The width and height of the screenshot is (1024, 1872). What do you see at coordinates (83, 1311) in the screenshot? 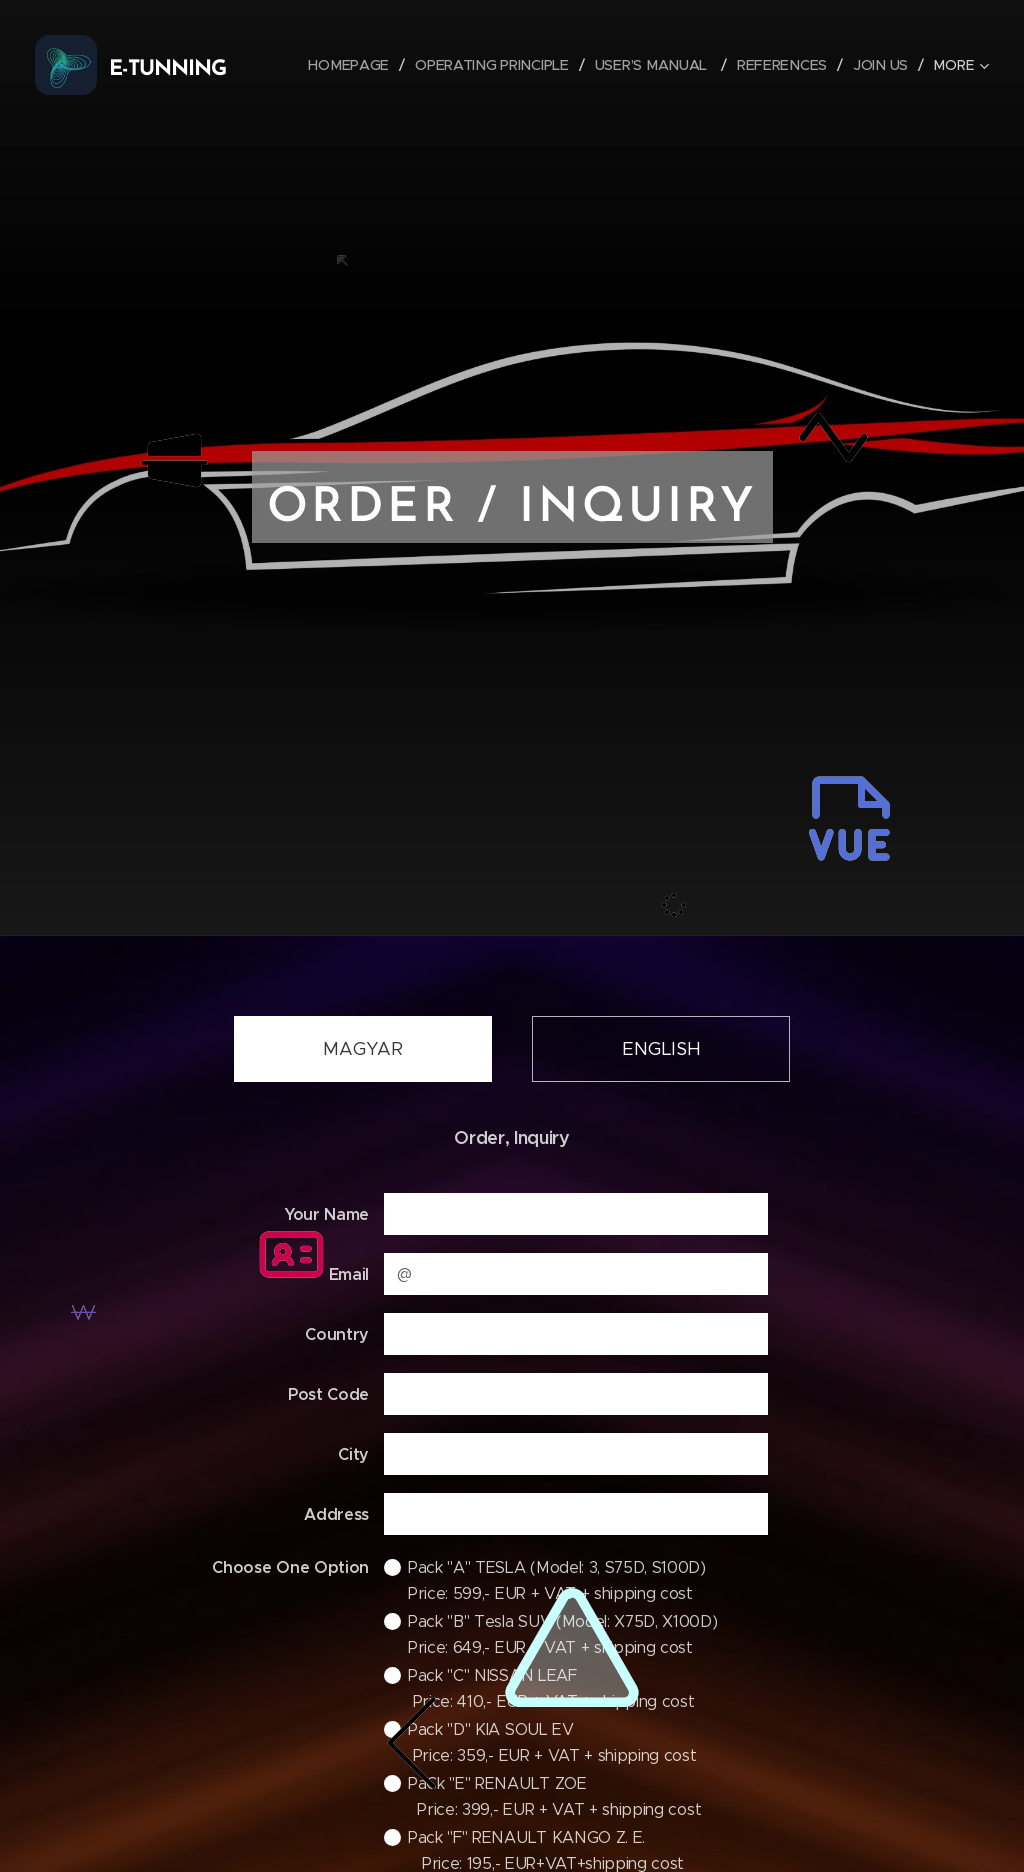
I see `indicates south korean won currency` at bounding box center [83, 1311].